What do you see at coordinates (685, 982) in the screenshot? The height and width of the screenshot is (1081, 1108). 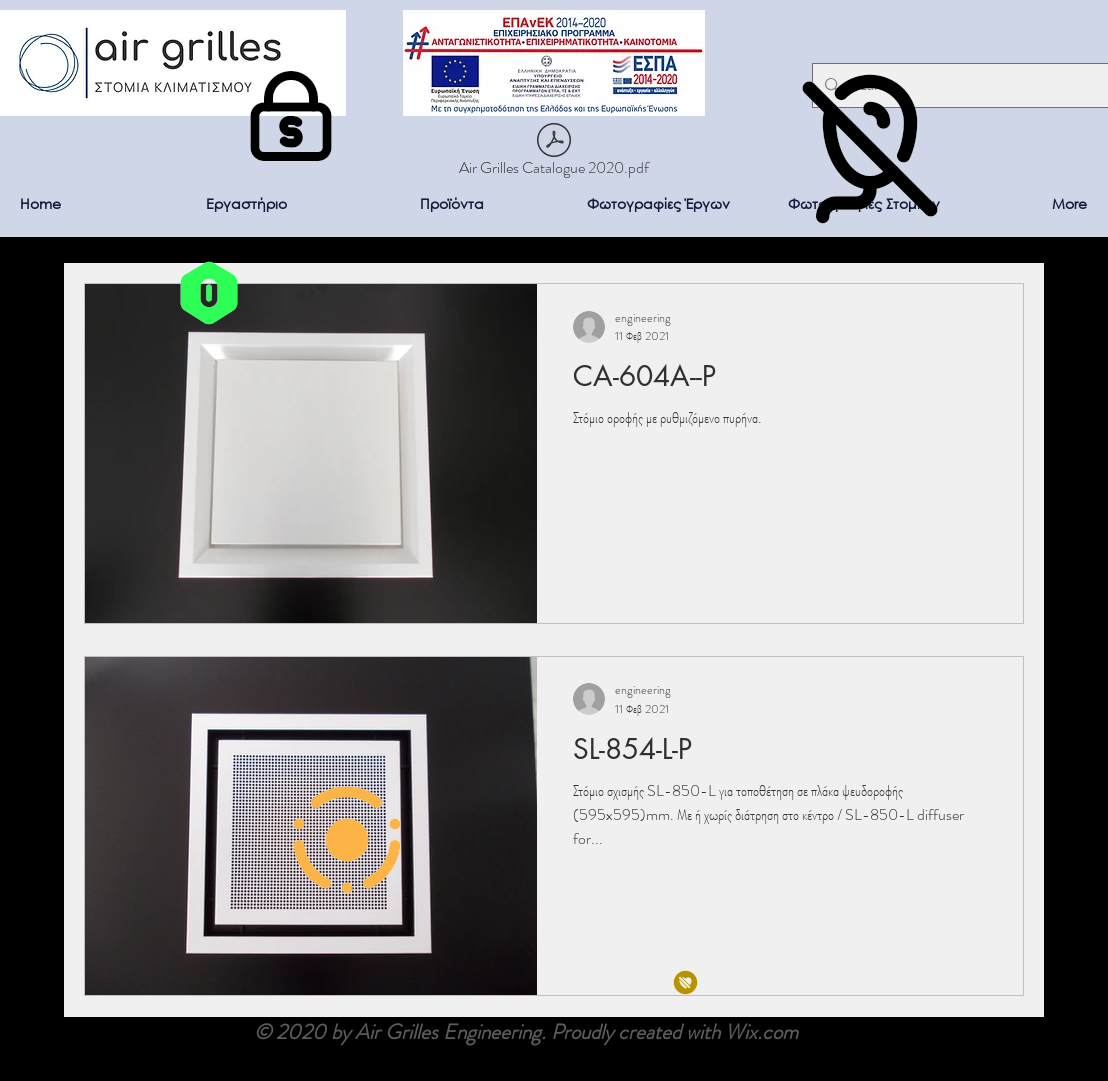 I see `remove from favorites` at bounding box center [685, 982].